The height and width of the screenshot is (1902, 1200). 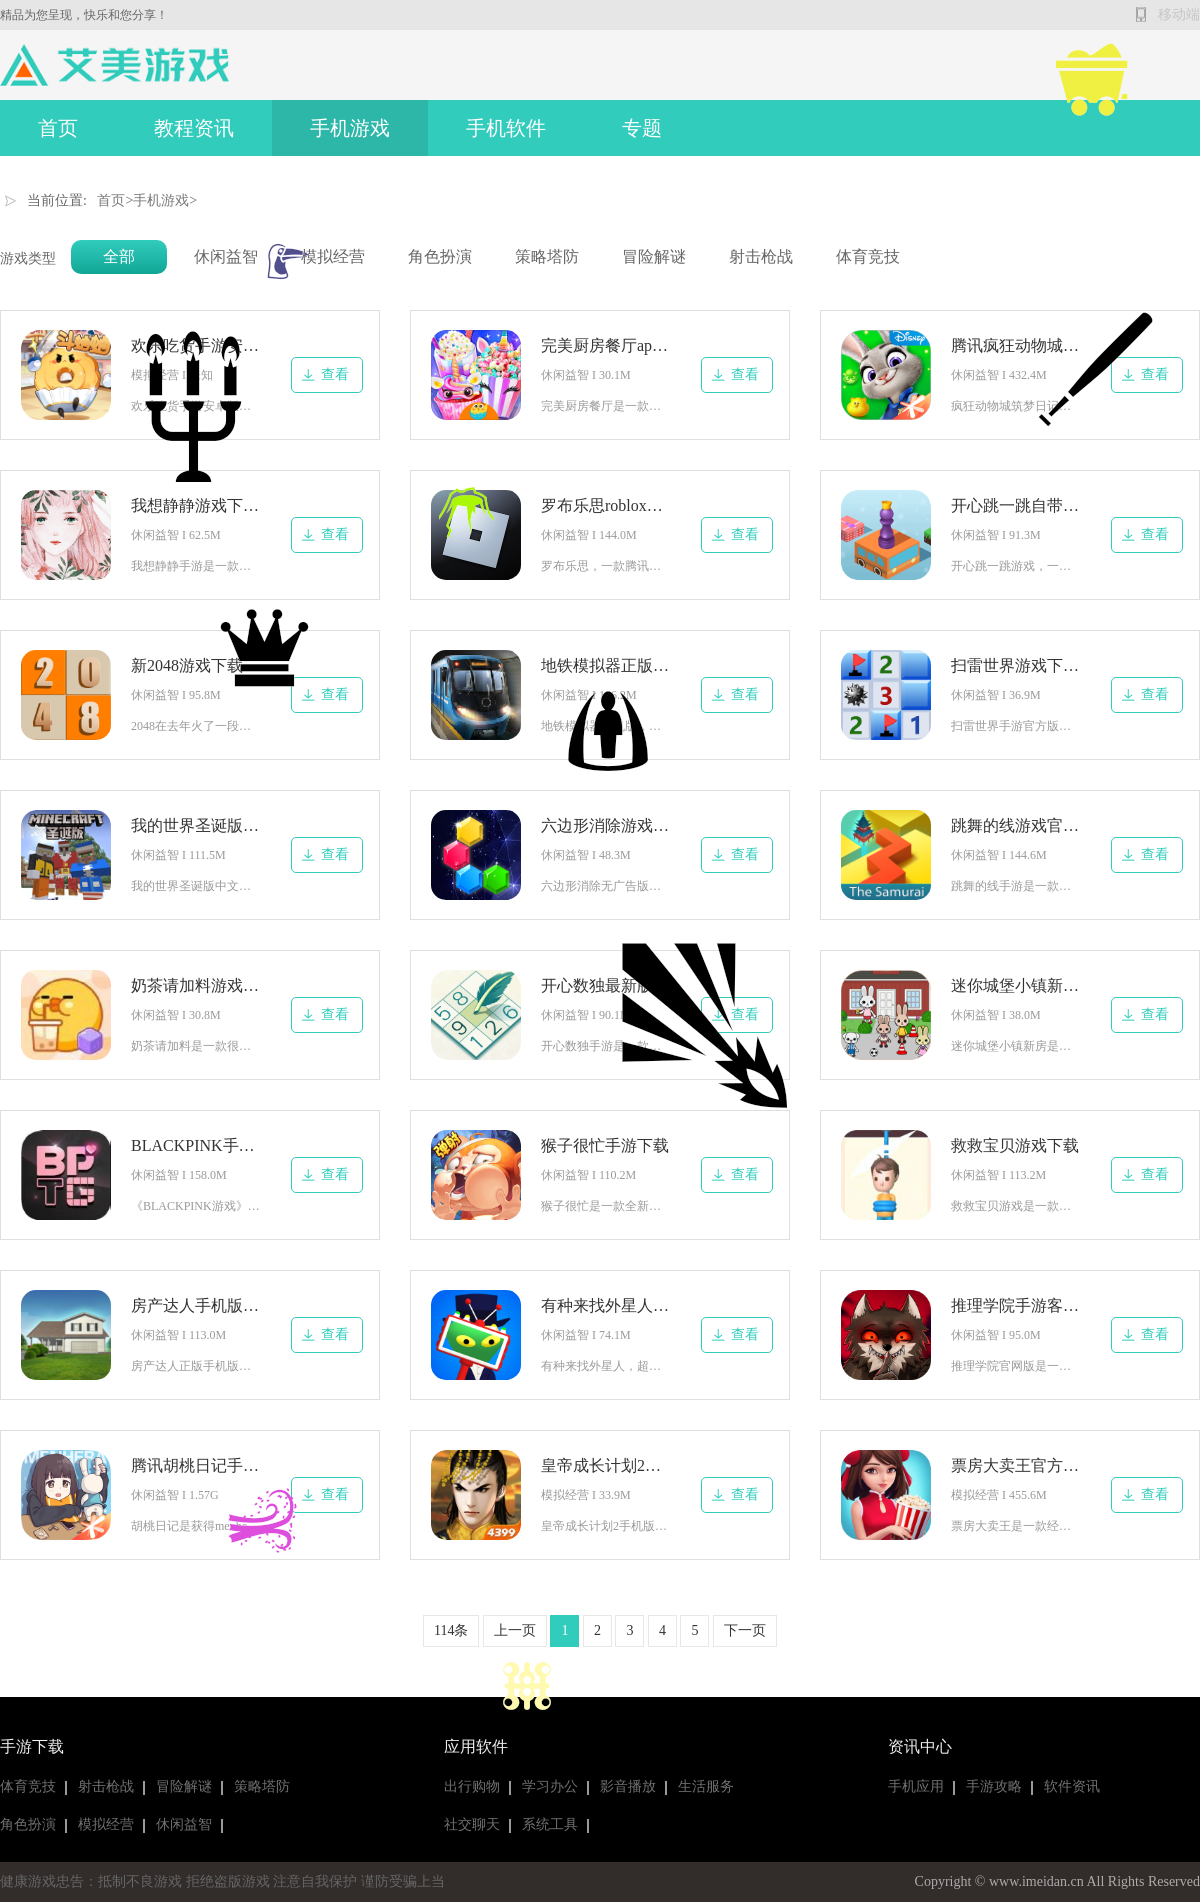 What do you see at coordinates (527, 1686) in the screenshot?
I see `access network or connection settings` at bounding box center [527, 1686].